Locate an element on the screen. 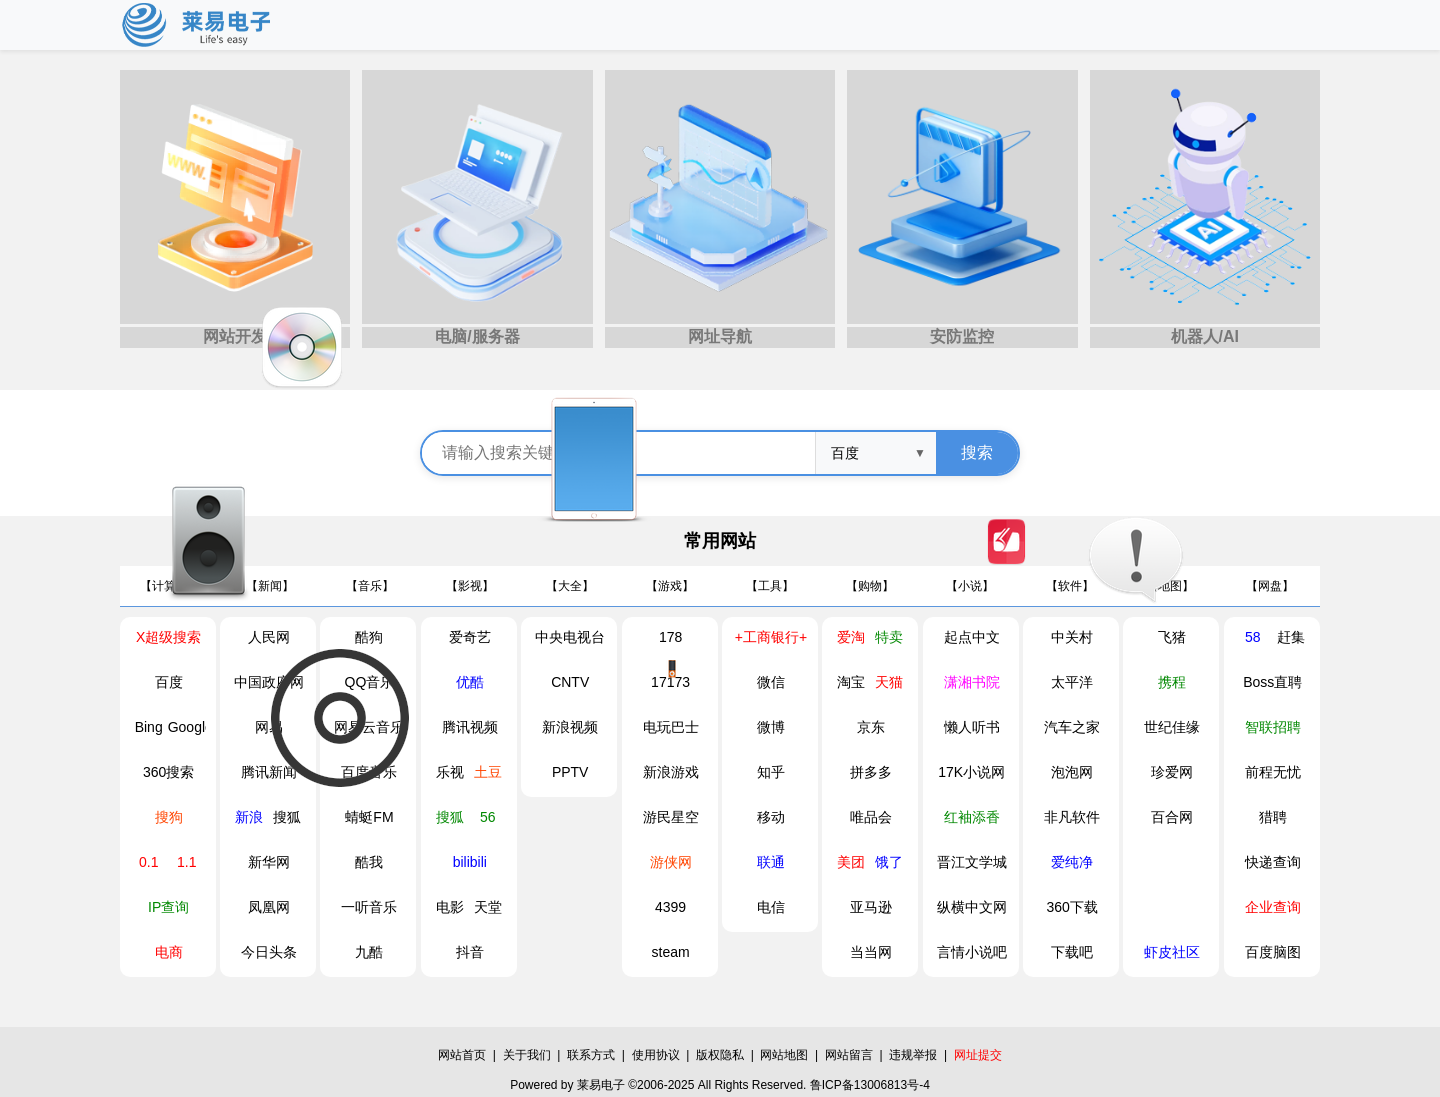 This screenshot has height=1097, width=1440. iPod nano device connected is located at coordinates (672, 669).